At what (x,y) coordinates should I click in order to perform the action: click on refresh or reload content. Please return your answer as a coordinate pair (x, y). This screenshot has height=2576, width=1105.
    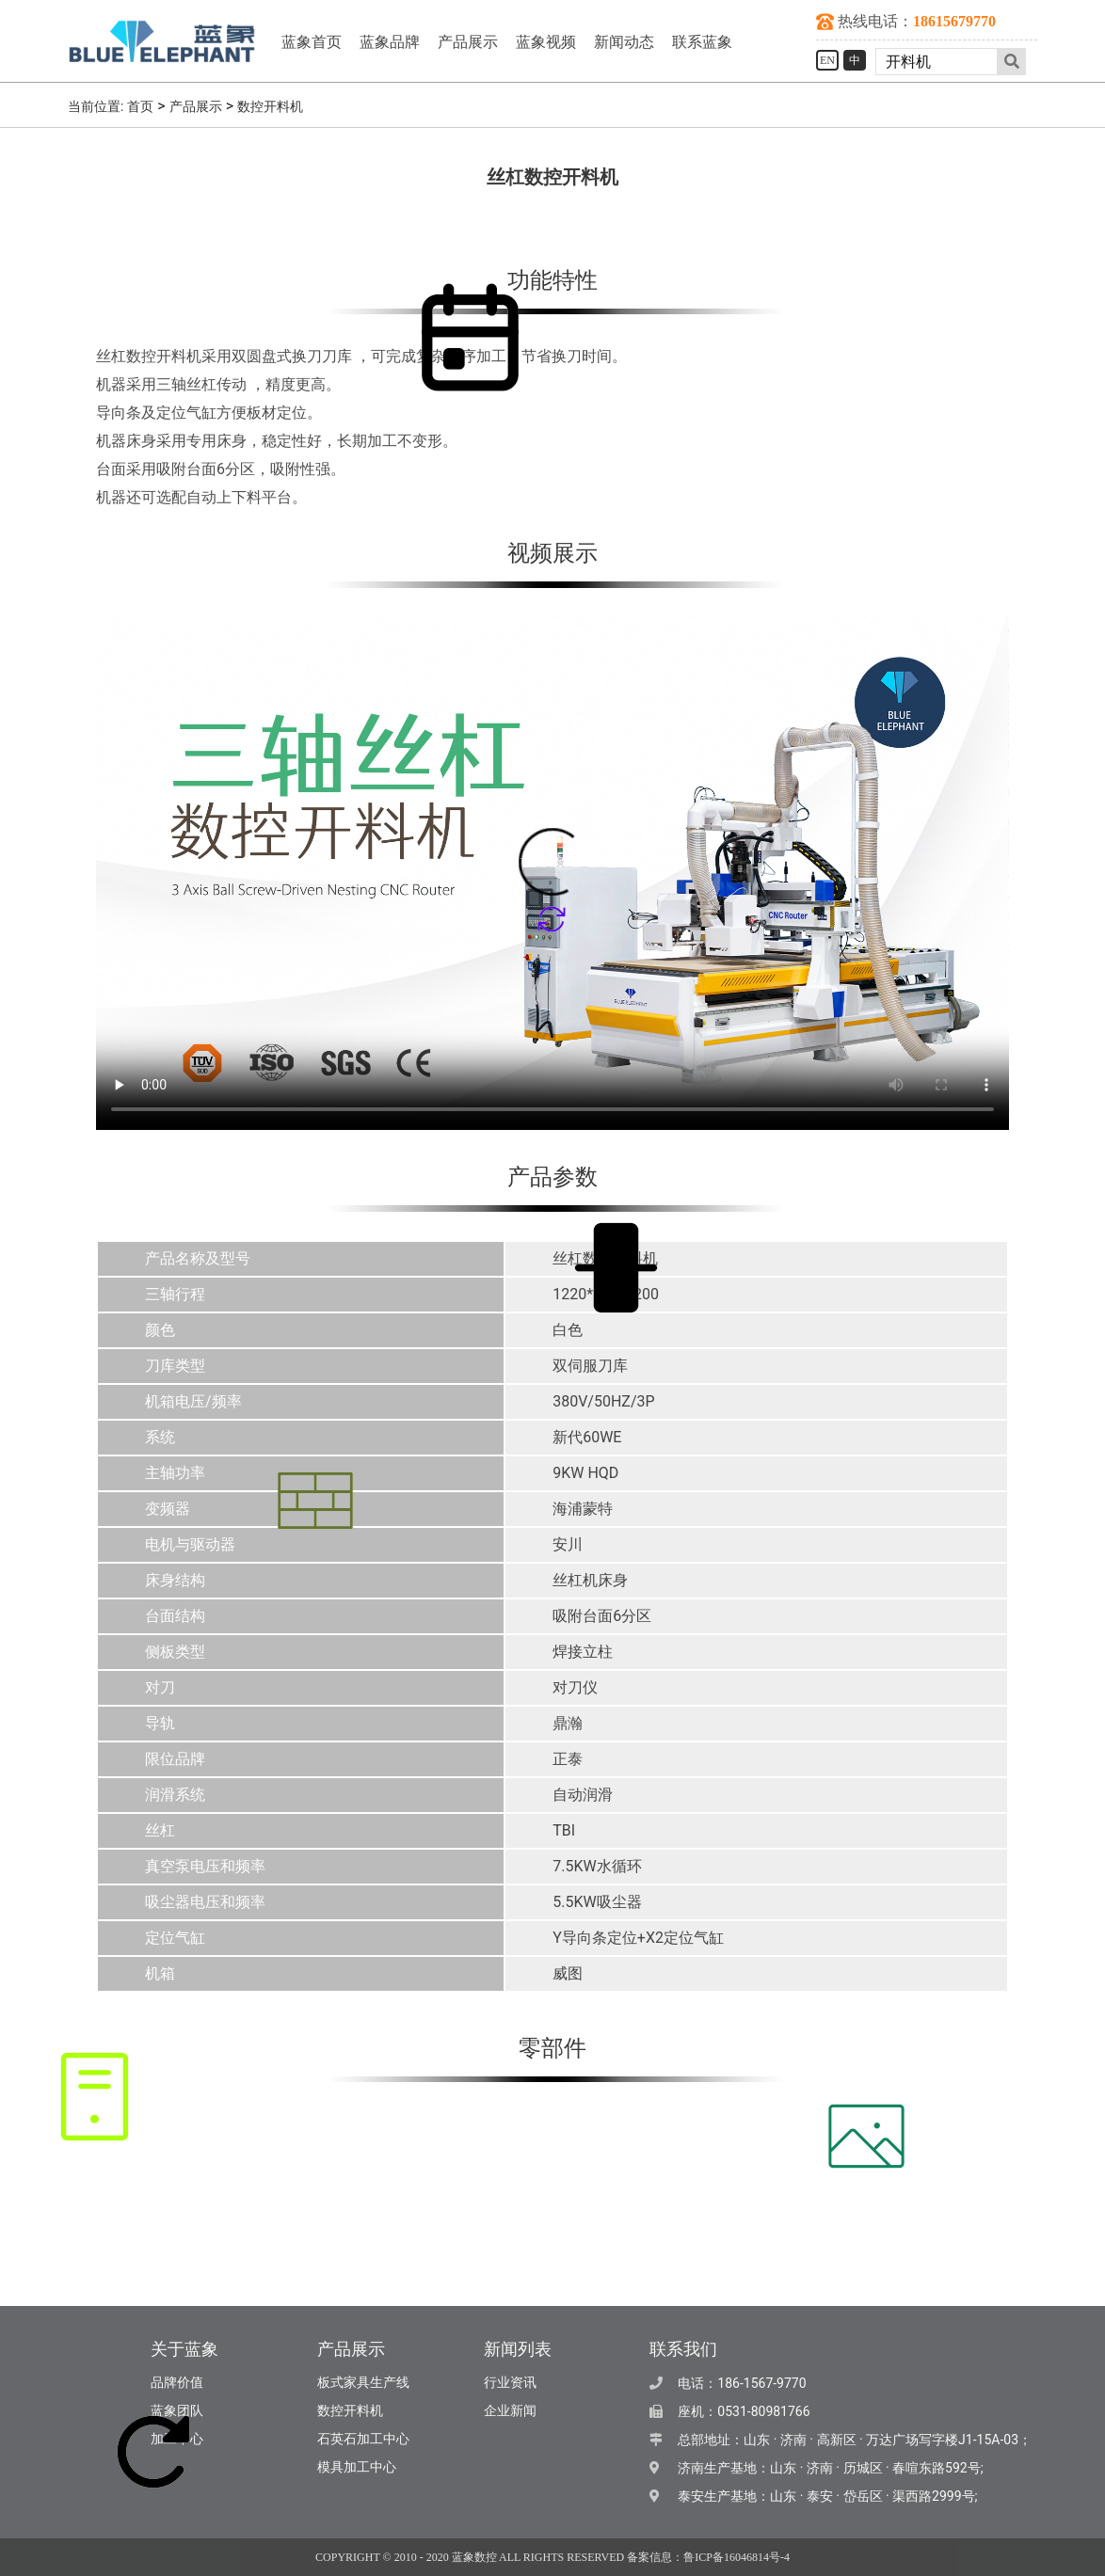
    Looking at the image, I should click on (552, 919).